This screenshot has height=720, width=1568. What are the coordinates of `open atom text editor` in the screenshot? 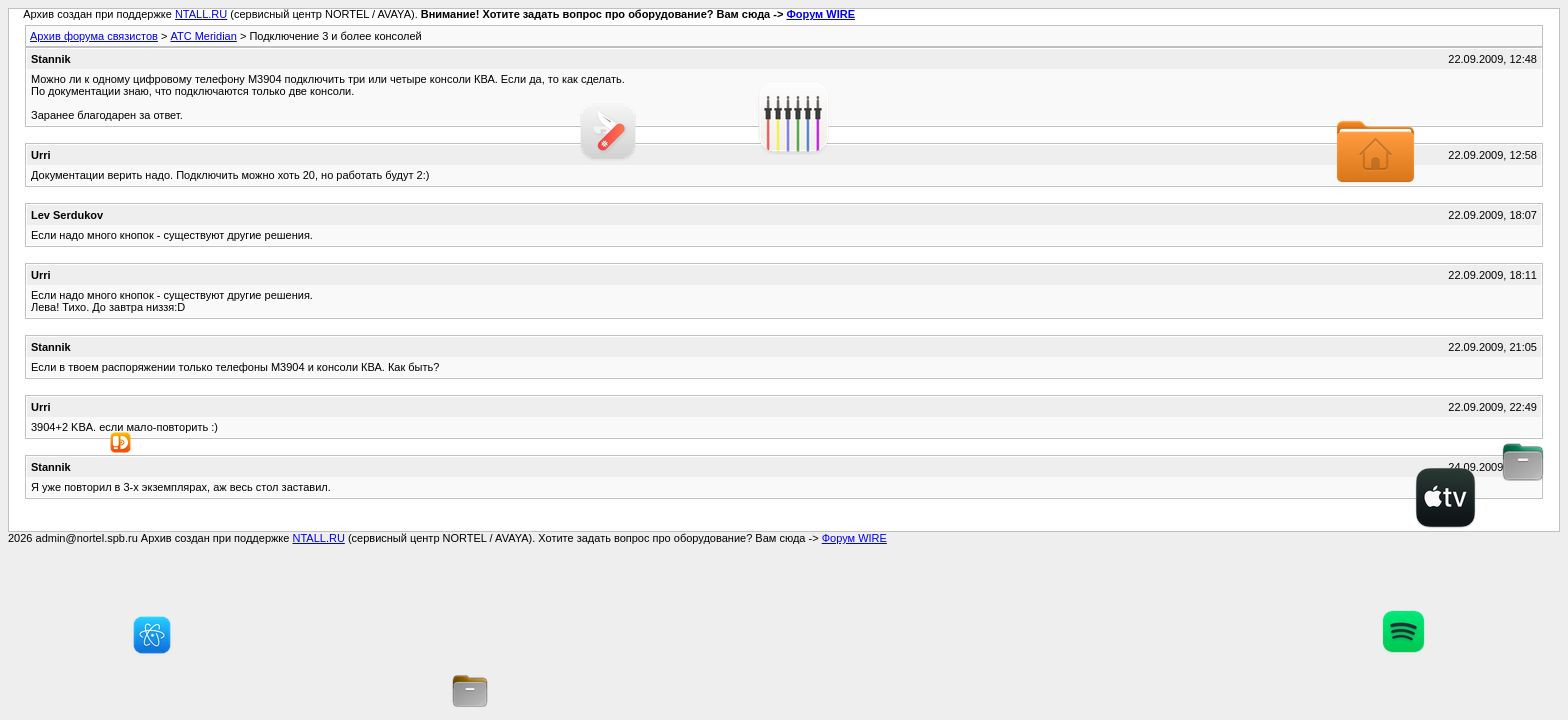 It's located at (152, 635).